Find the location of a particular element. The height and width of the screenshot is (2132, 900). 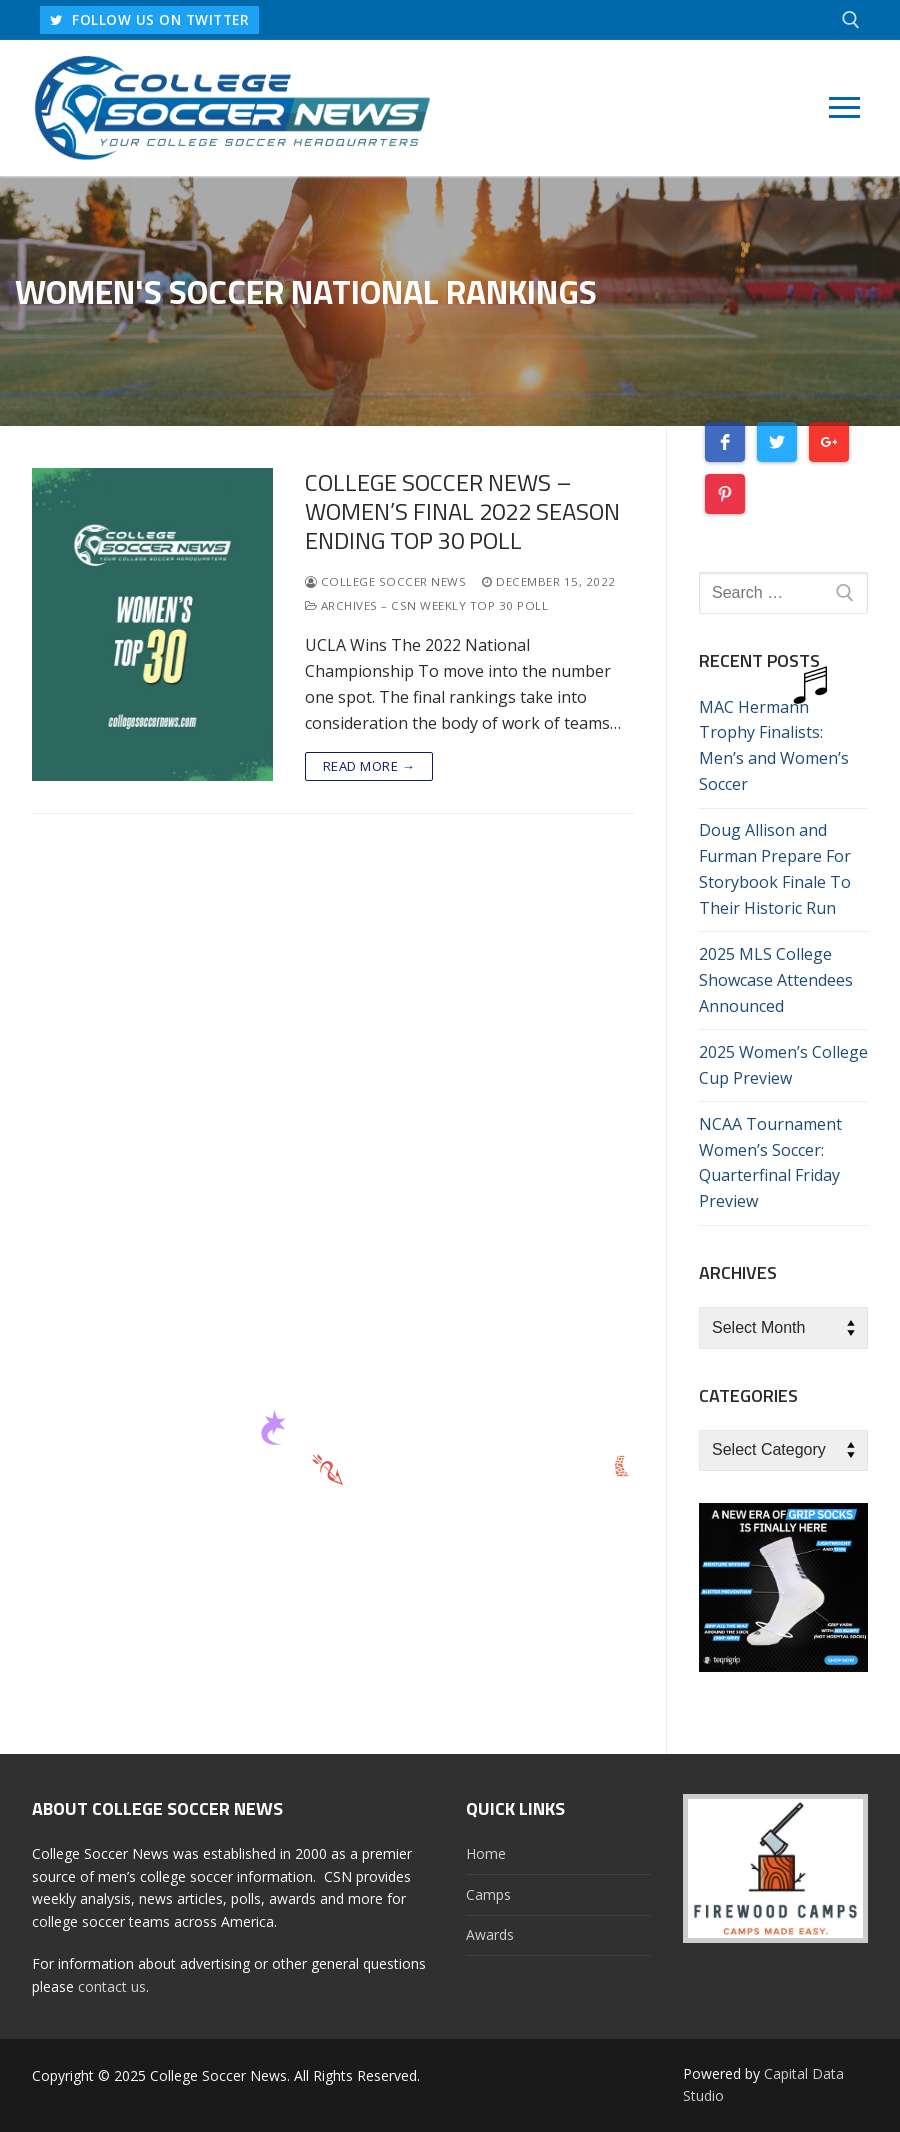

indicates a spiral or curved shot trajectory is located at coordinates (327, 1469).